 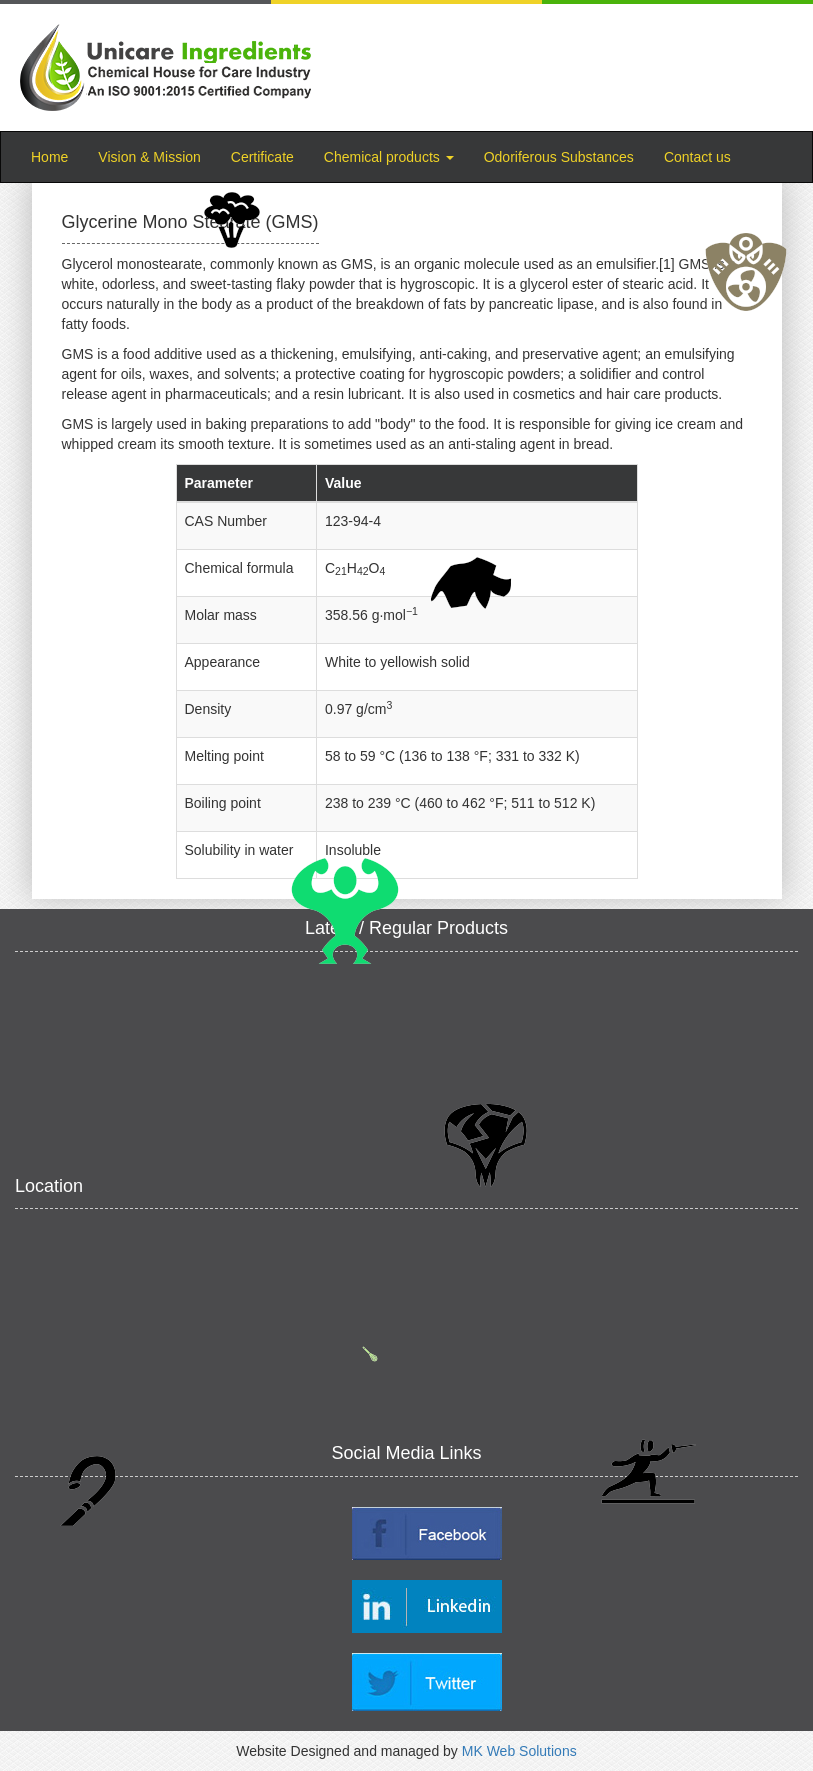 What do you see at coordinates (471, 583) in the screenshot?
I see `select switzerland as country or region` at bounding box center [471, 583].